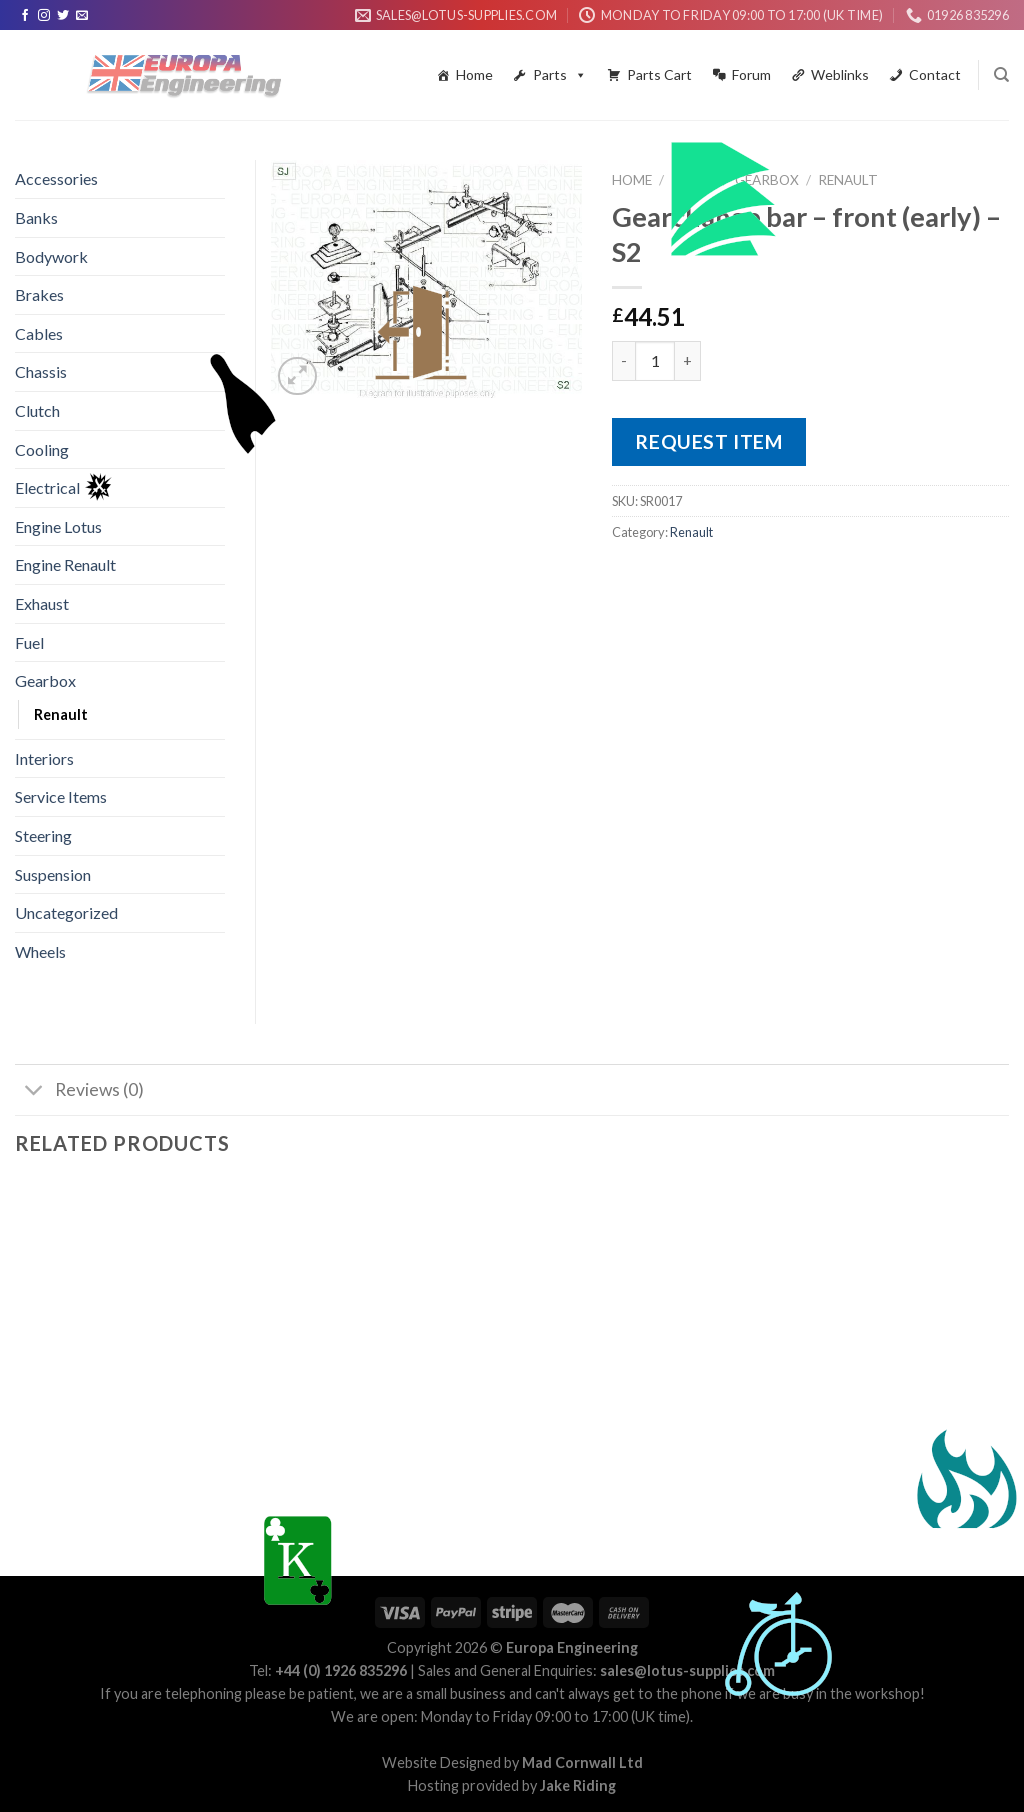 The width and height of the screenshot is (1024, 1812). I want to click on enter a room or building, so click(421, 332).